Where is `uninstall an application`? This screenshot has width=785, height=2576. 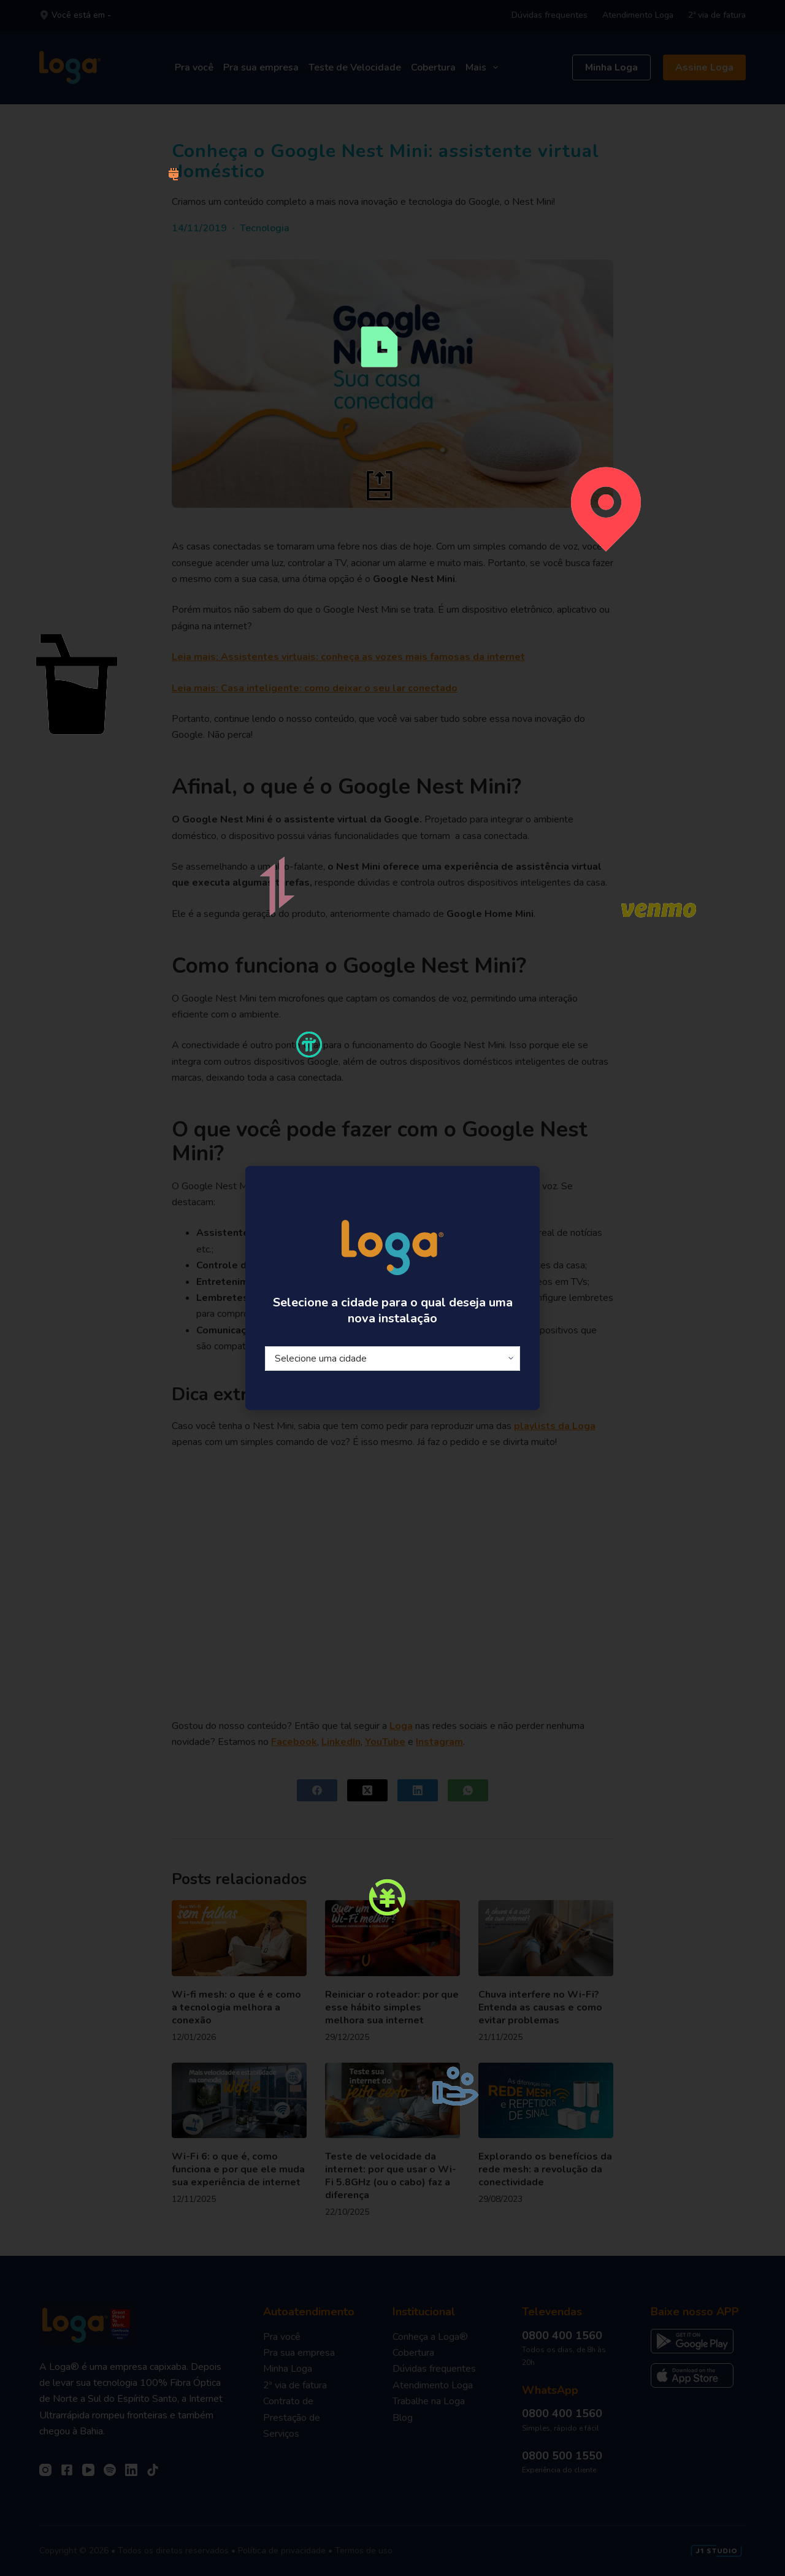 uninstall an application is located at coordinates (380, 486).